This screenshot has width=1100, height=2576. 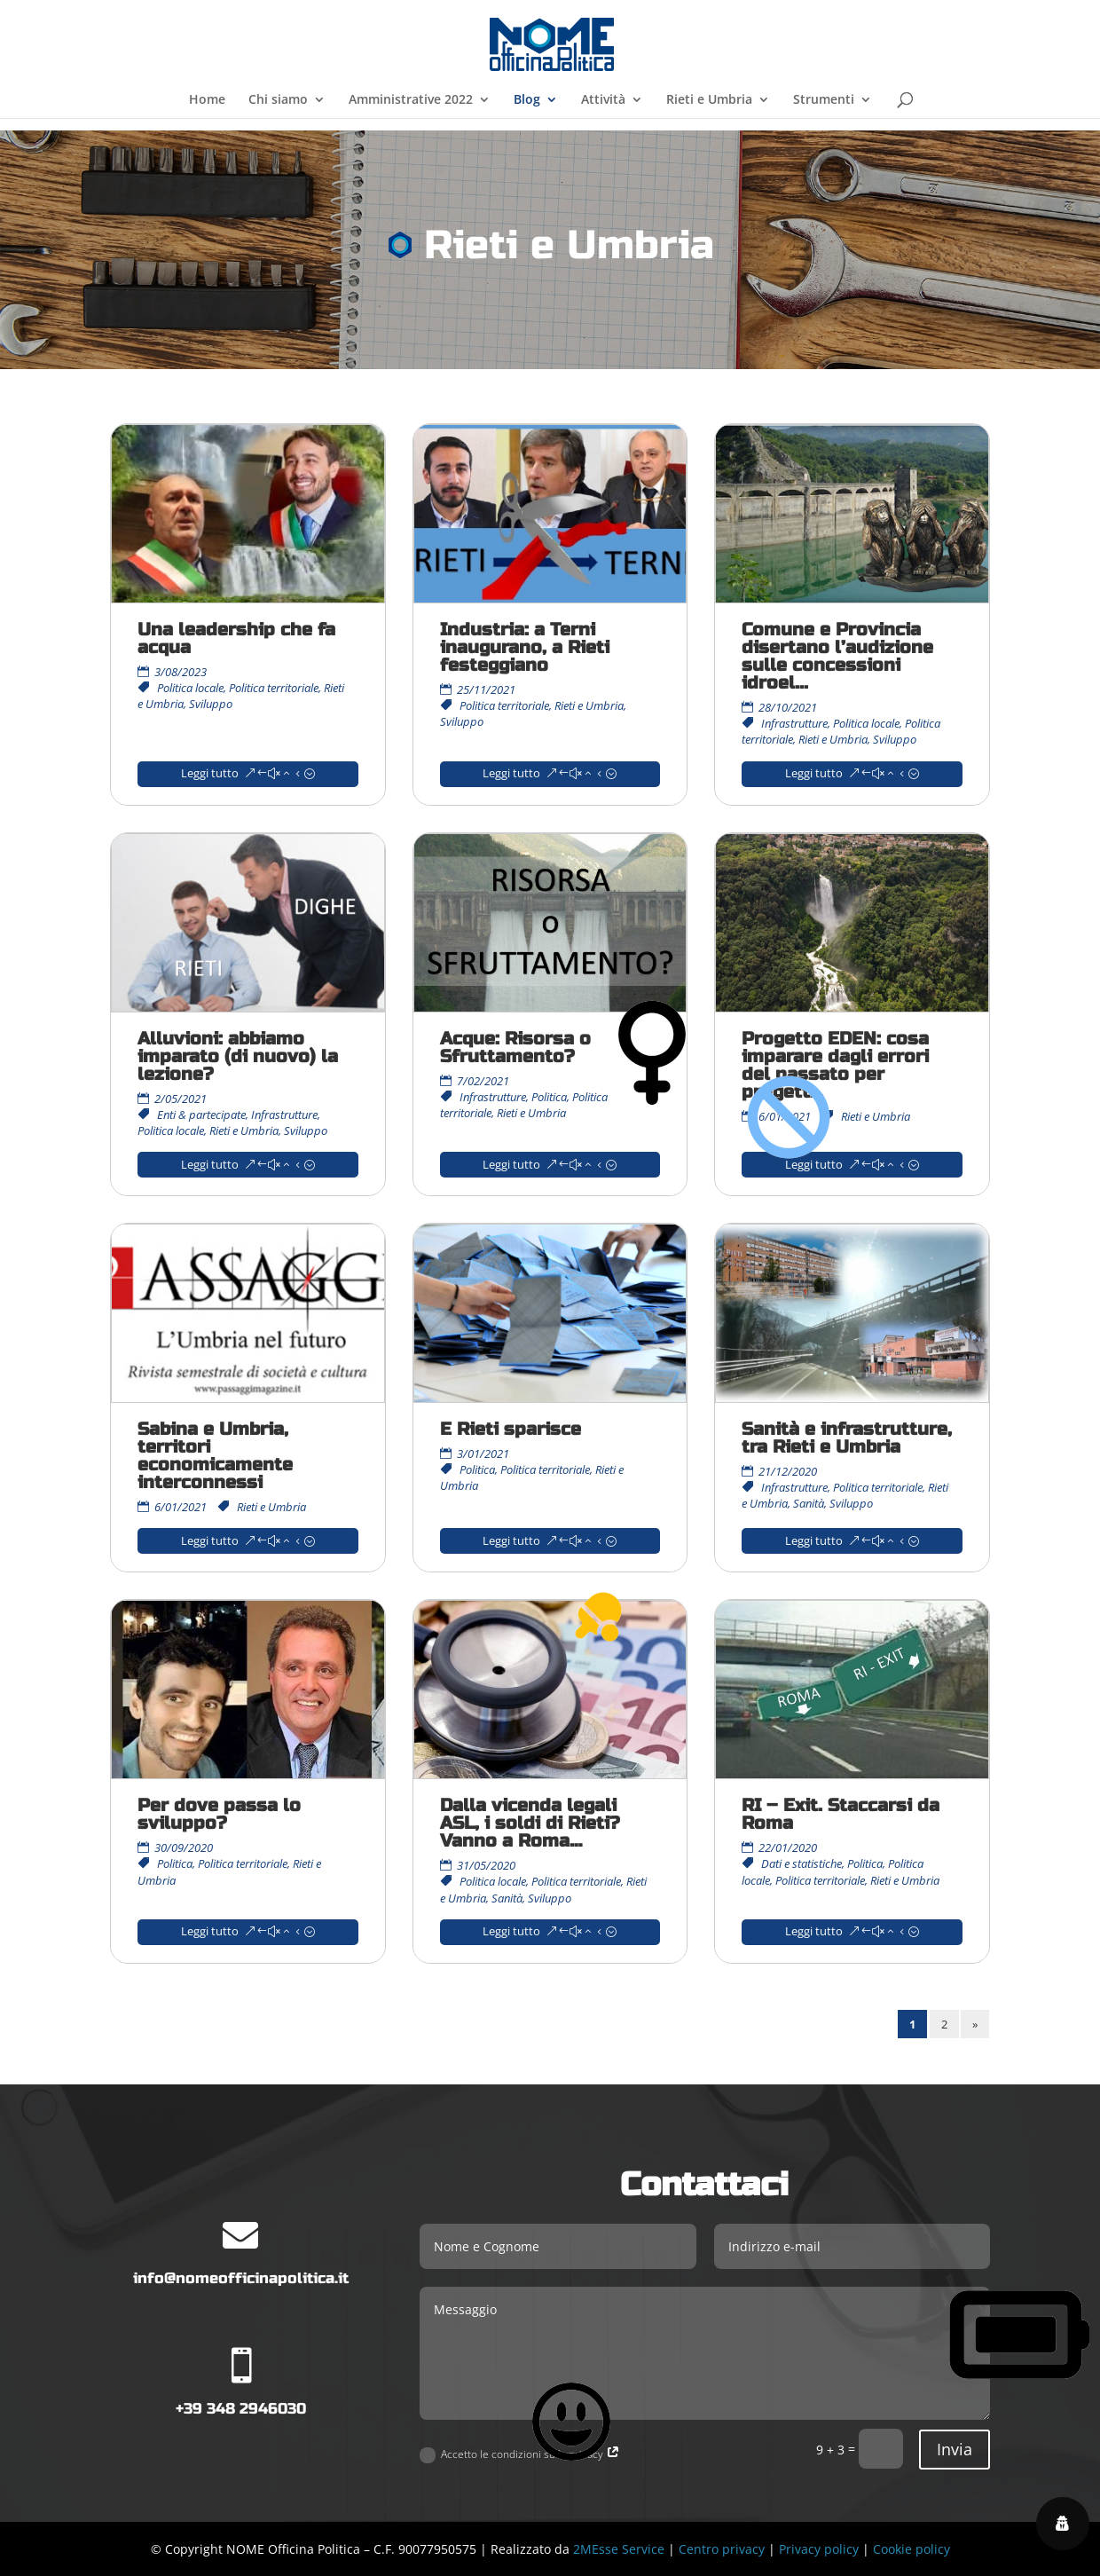 What do you see at coordinates (789, 1117) in the screenshot?
I see `cancel or abort current action` at bounding box center [789, 1117].